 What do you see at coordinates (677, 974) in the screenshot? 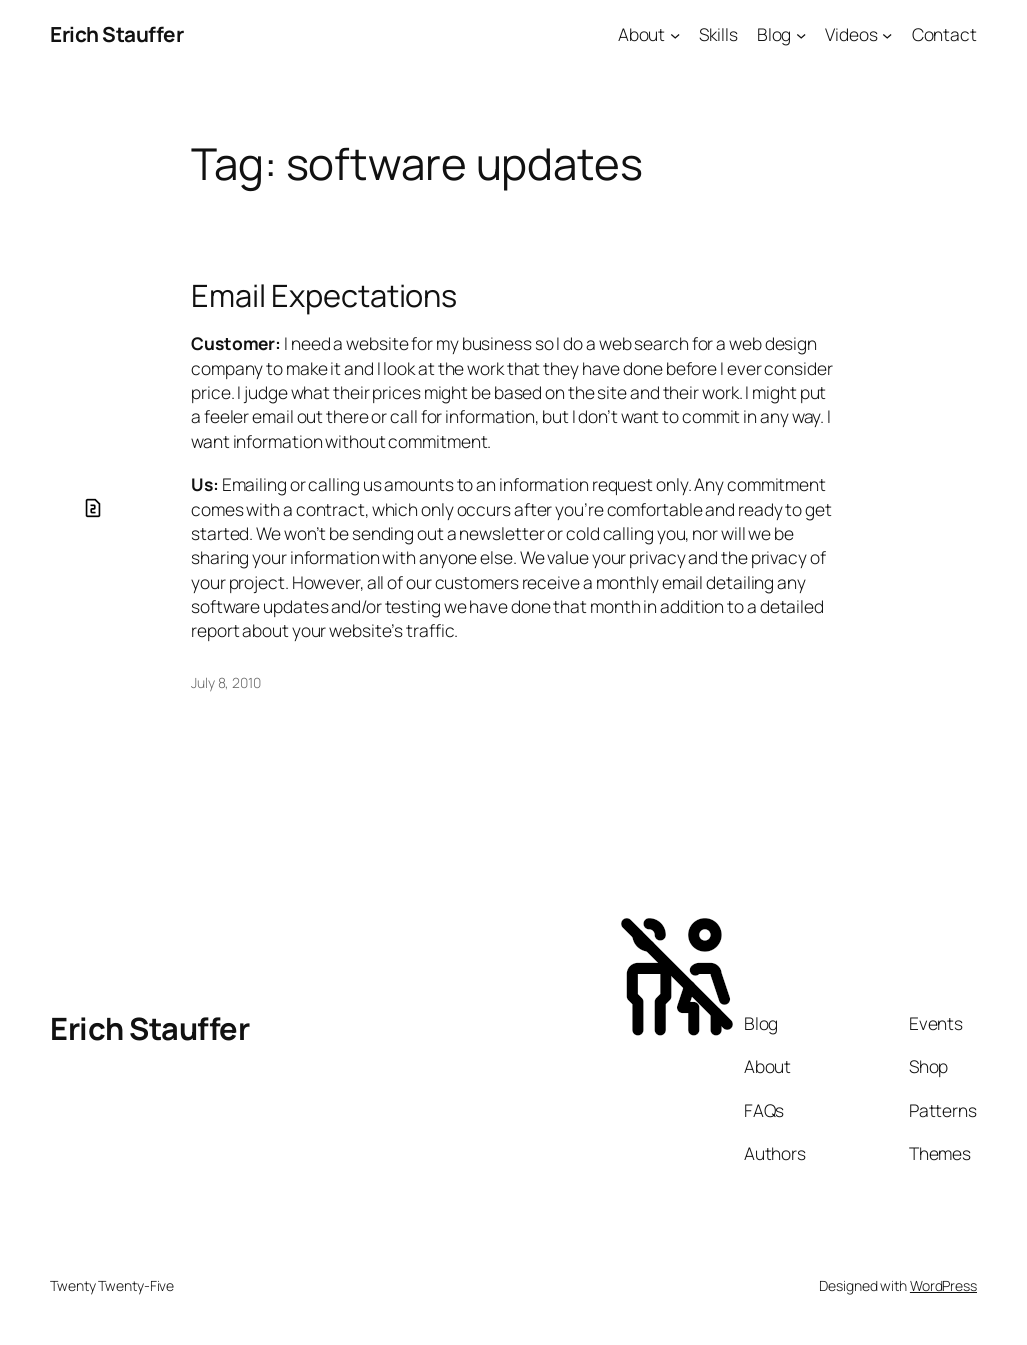
I see `disable friends or social features` at bounding box center [677, 974].